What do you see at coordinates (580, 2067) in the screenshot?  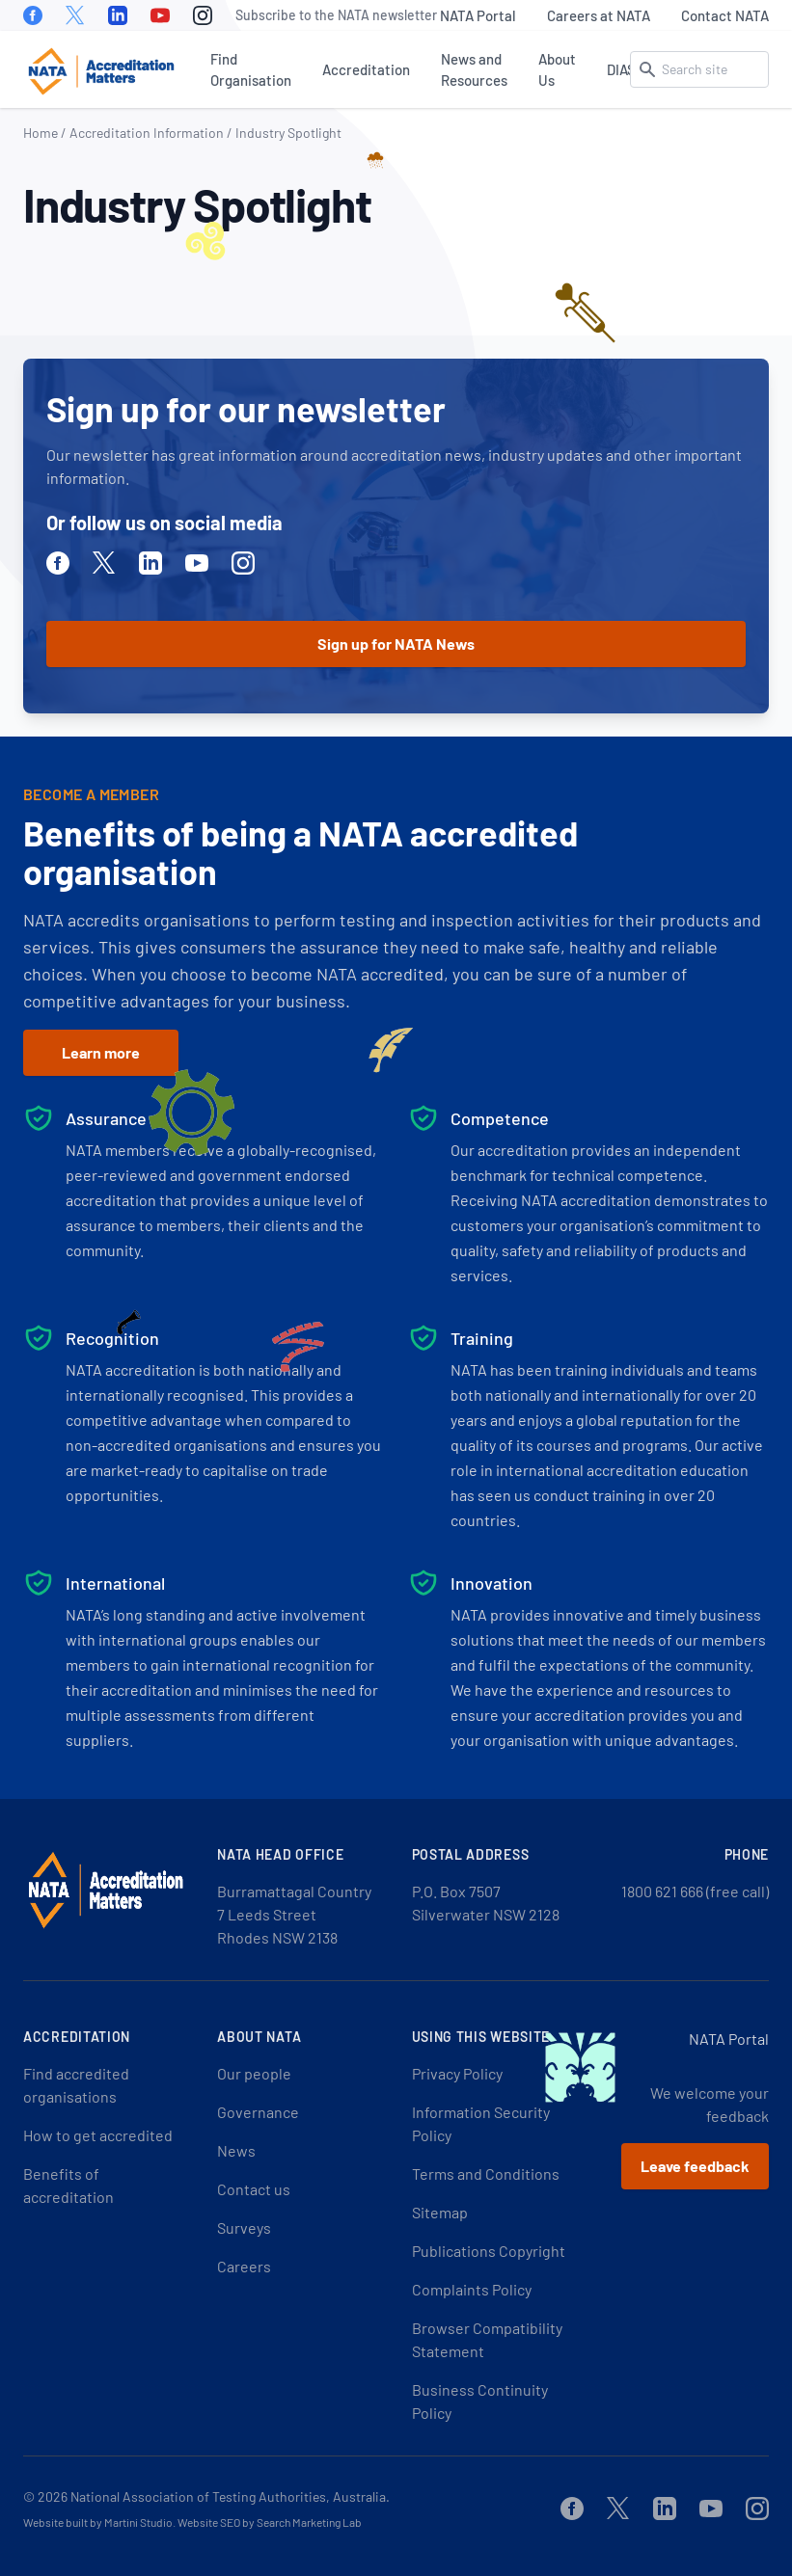 I see `indicates a versus or battle mode` at bounding box center [580, 2067].